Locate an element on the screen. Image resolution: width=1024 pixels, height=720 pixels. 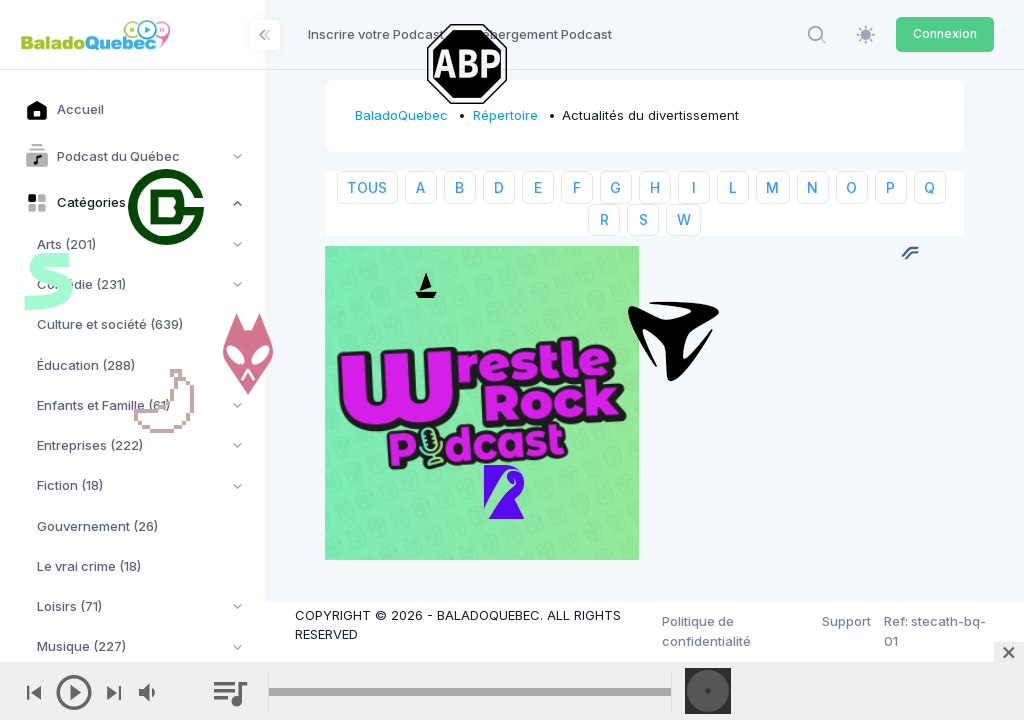
visit gamebanana website is located at coordinates (164, 401).